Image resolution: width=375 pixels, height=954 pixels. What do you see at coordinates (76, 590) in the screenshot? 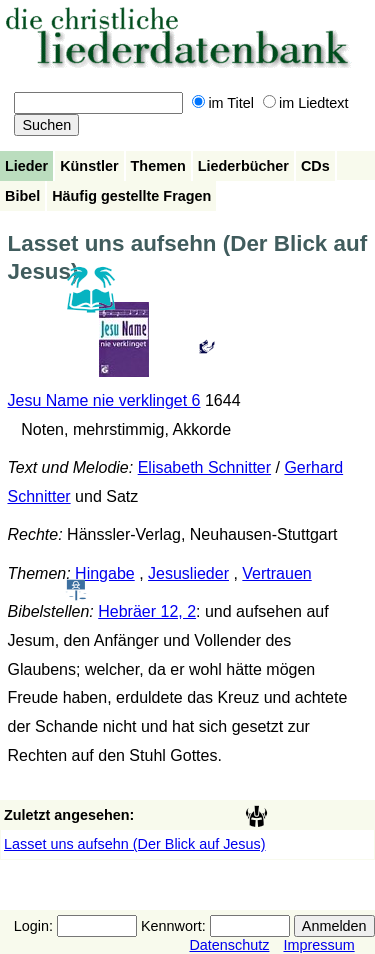
I see `indicates a hazardous or danger zone in gameplay` at bounding box center [76, 590].